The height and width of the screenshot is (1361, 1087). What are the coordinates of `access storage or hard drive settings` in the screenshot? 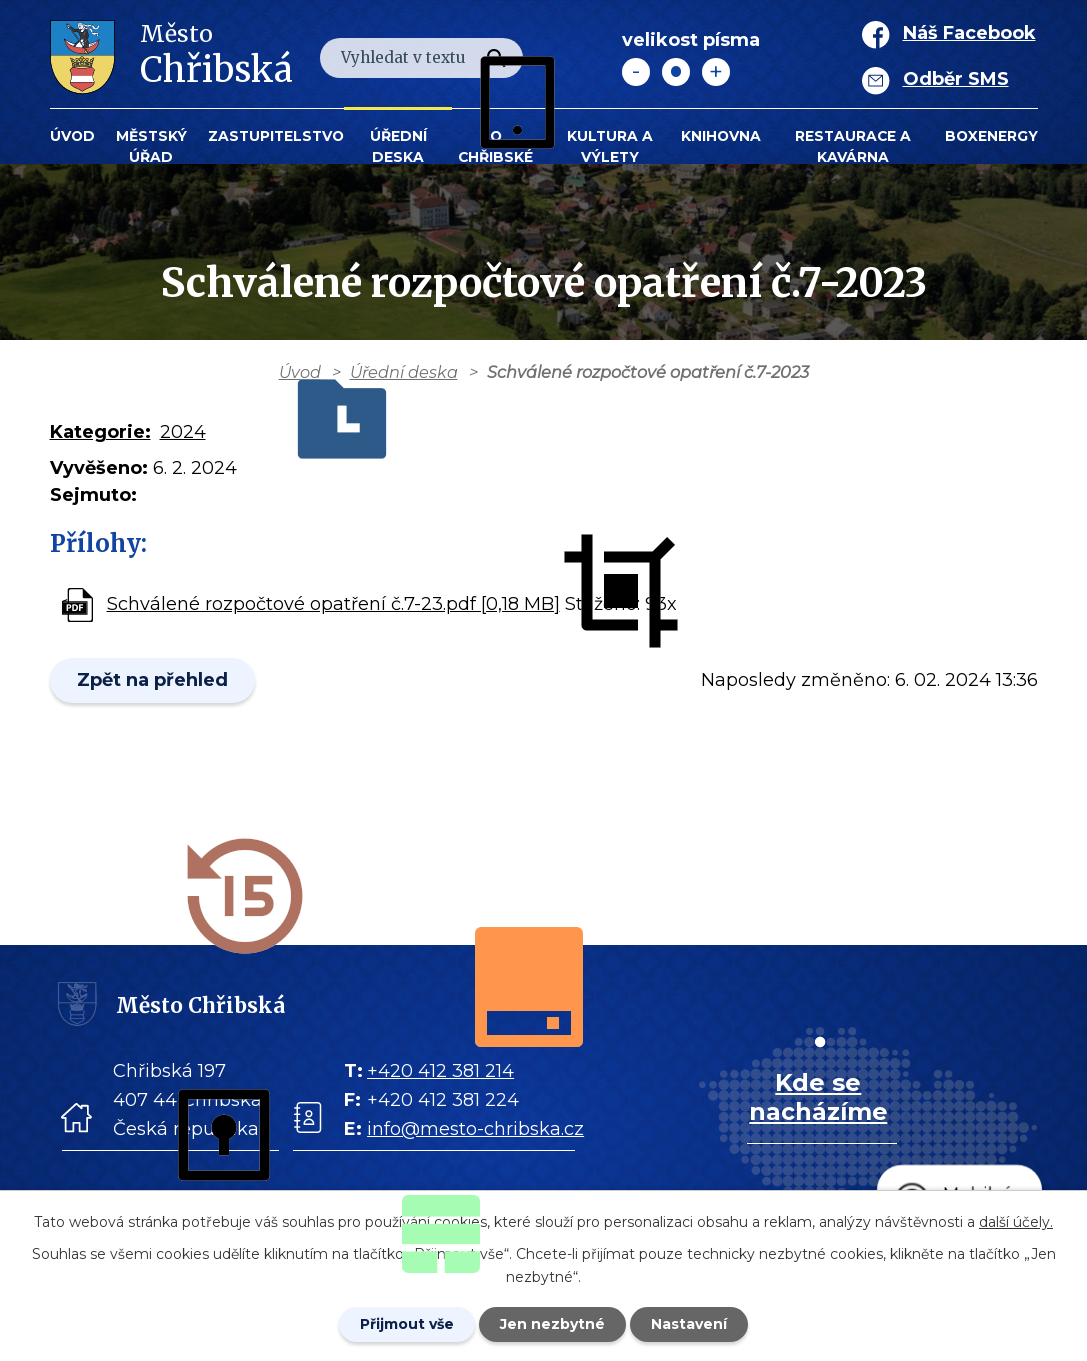 It's located at (529, 987).